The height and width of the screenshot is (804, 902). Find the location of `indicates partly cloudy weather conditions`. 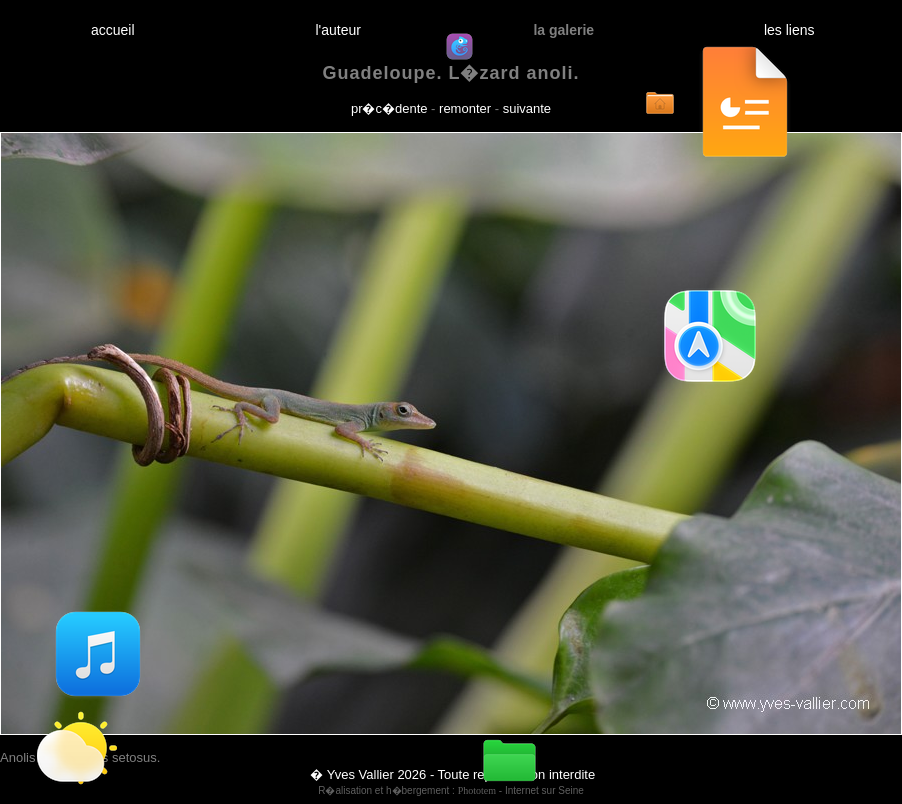

indicates partly cloudy weather conditions is located at coordinates (77, 748).